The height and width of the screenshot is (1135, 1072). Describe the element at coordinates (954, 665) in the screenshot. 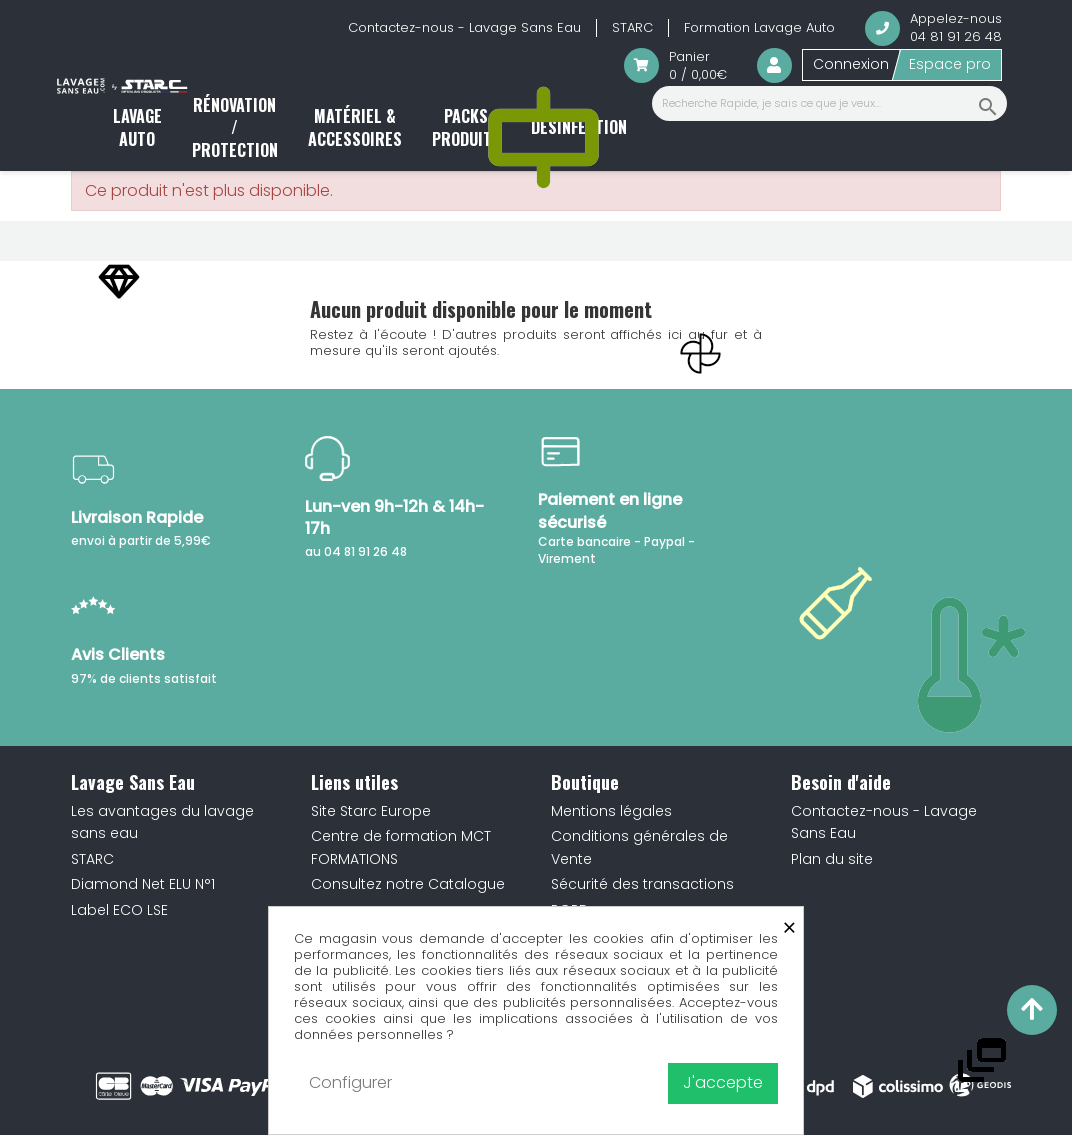

I see `indicates low temperature or cold conditions` at that location.